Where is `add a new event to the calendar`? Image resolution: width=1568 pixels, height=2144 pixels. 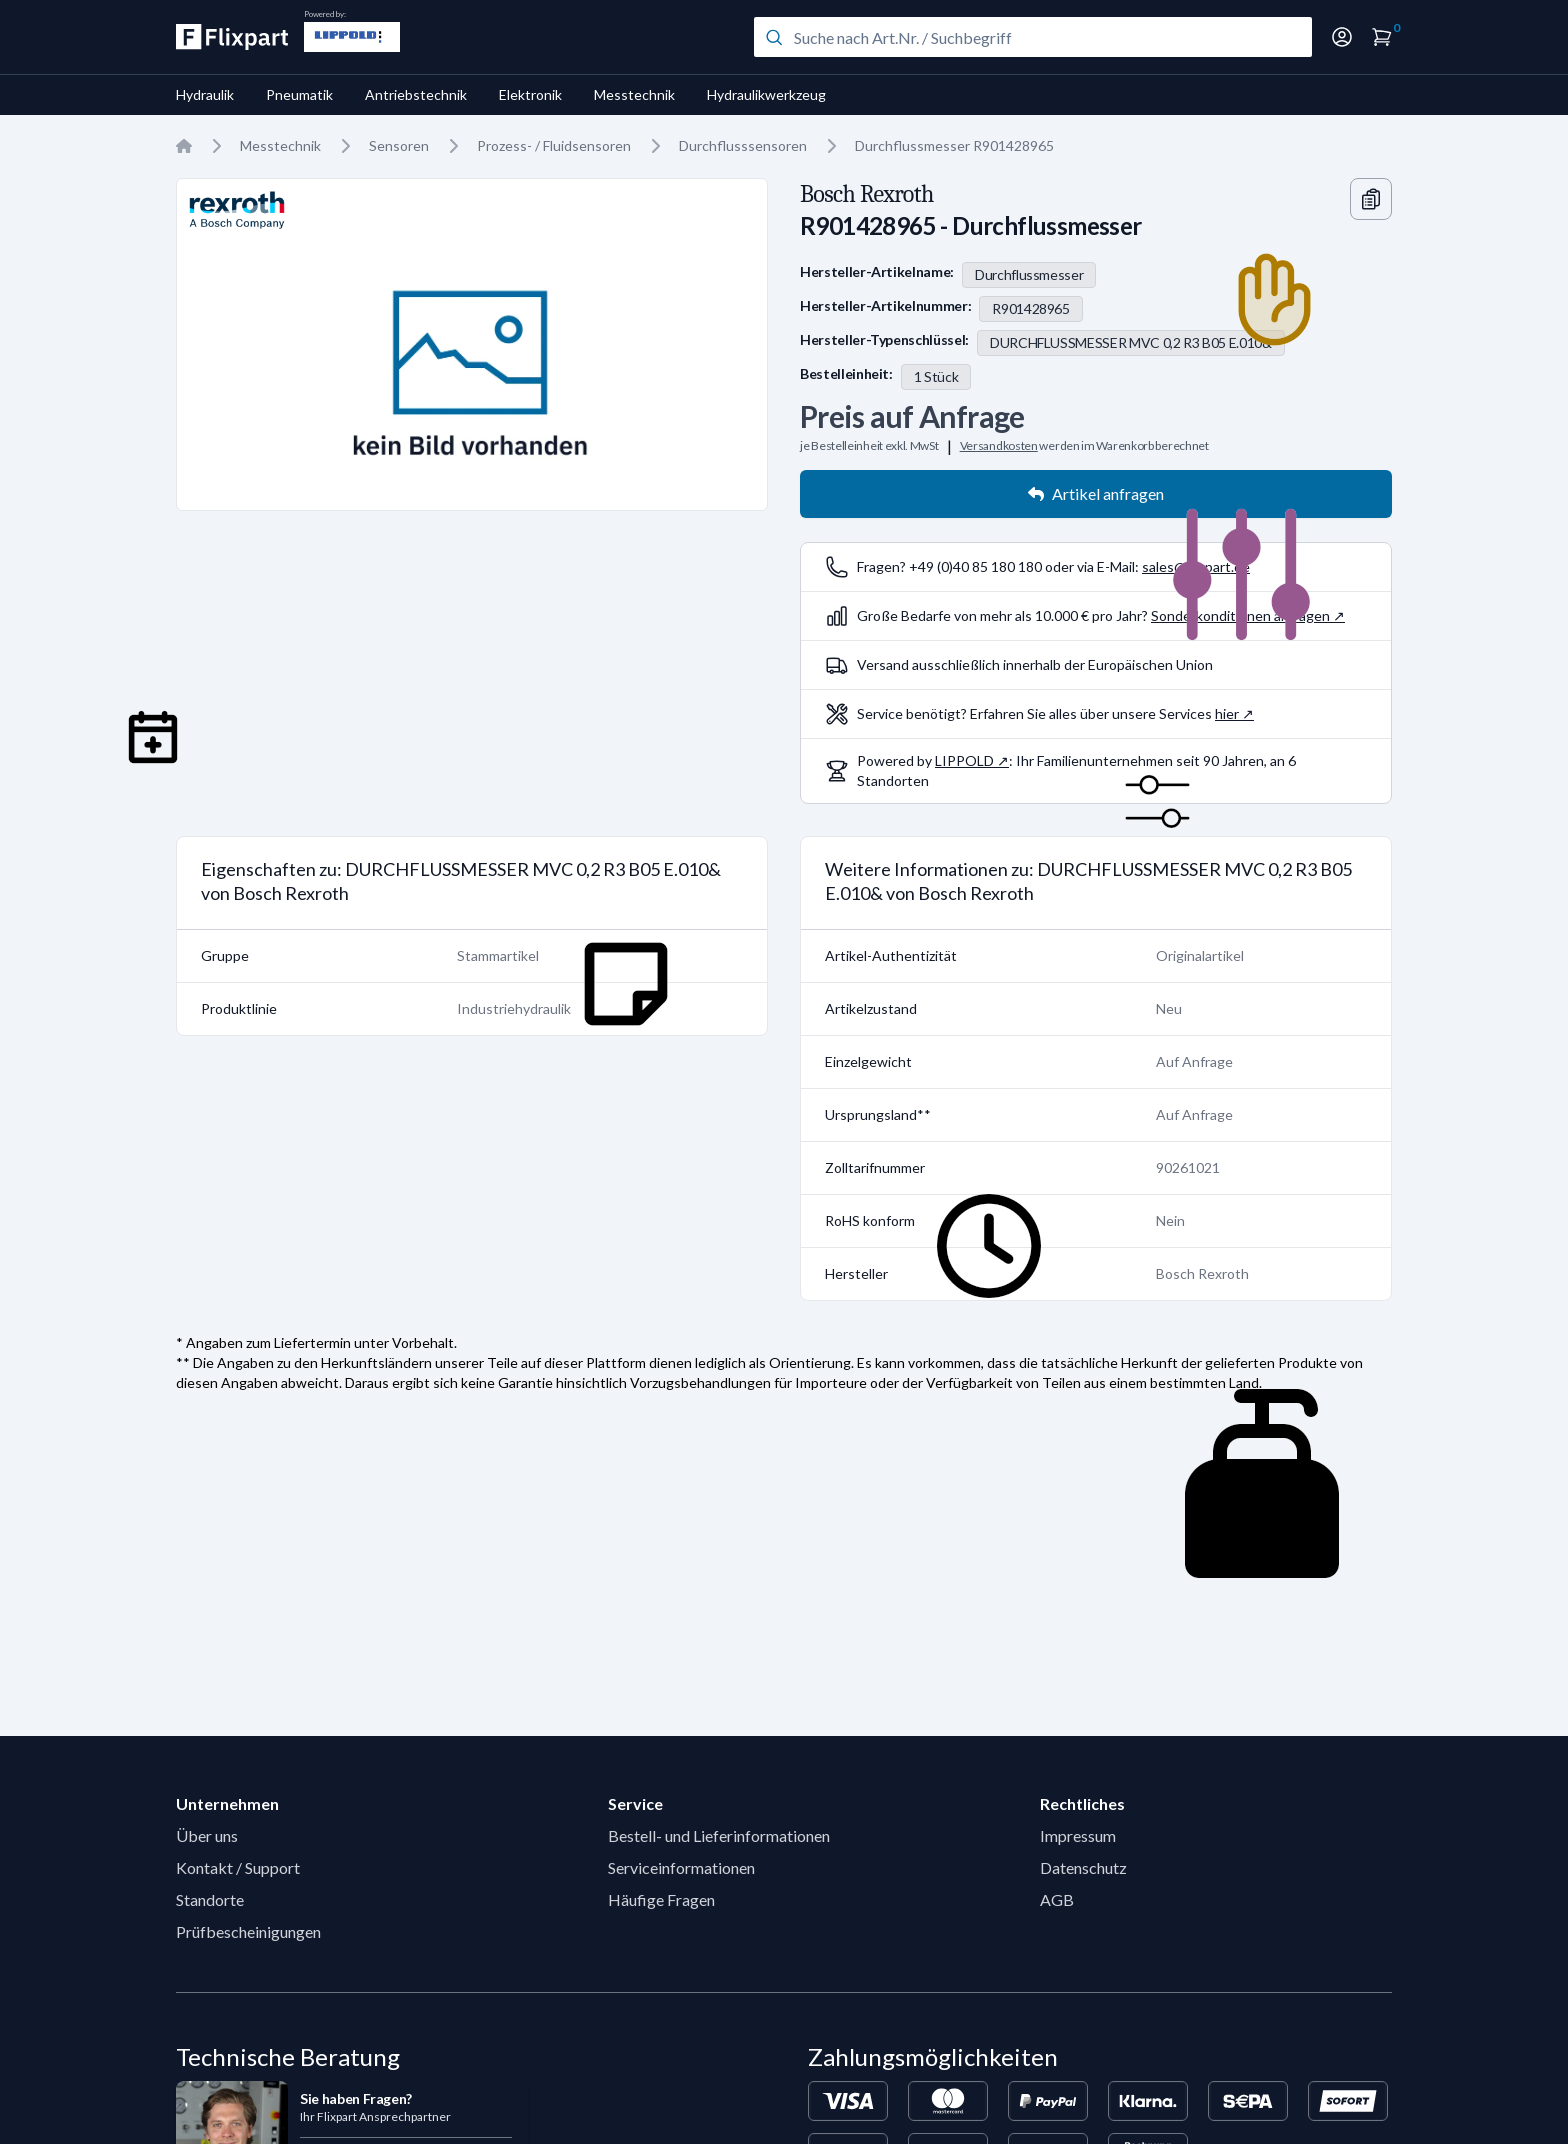
add a new event to the calendar is located at coordinates (153, 739).